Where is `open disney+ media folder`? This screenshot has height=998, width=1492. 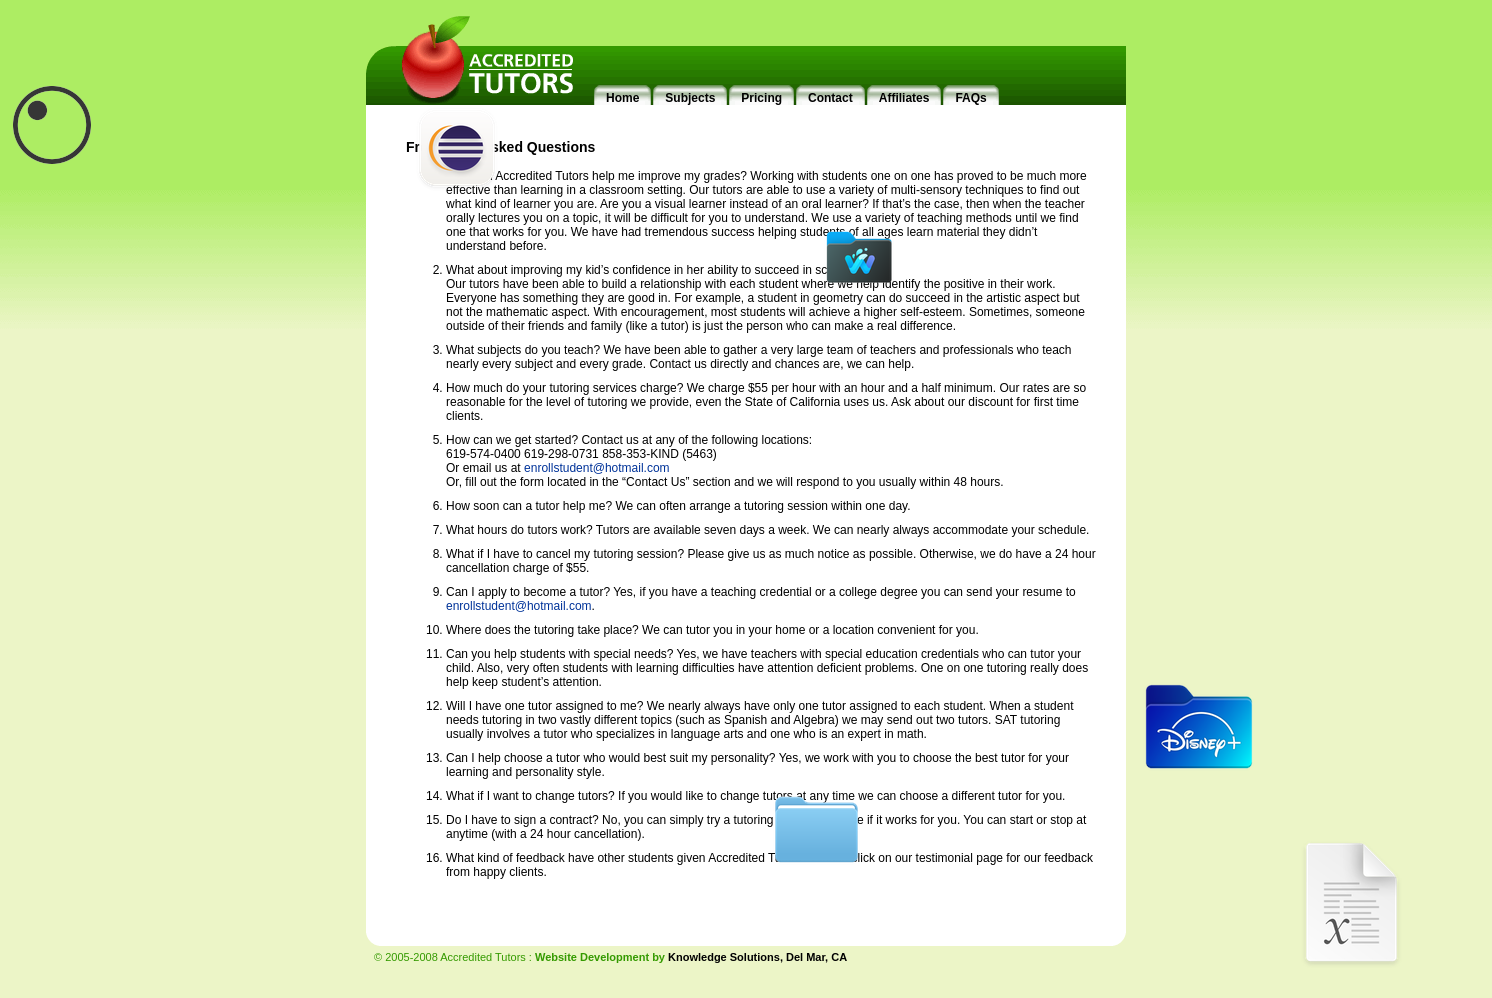 open disney+ media folder is located at coordinates (1198, 729).